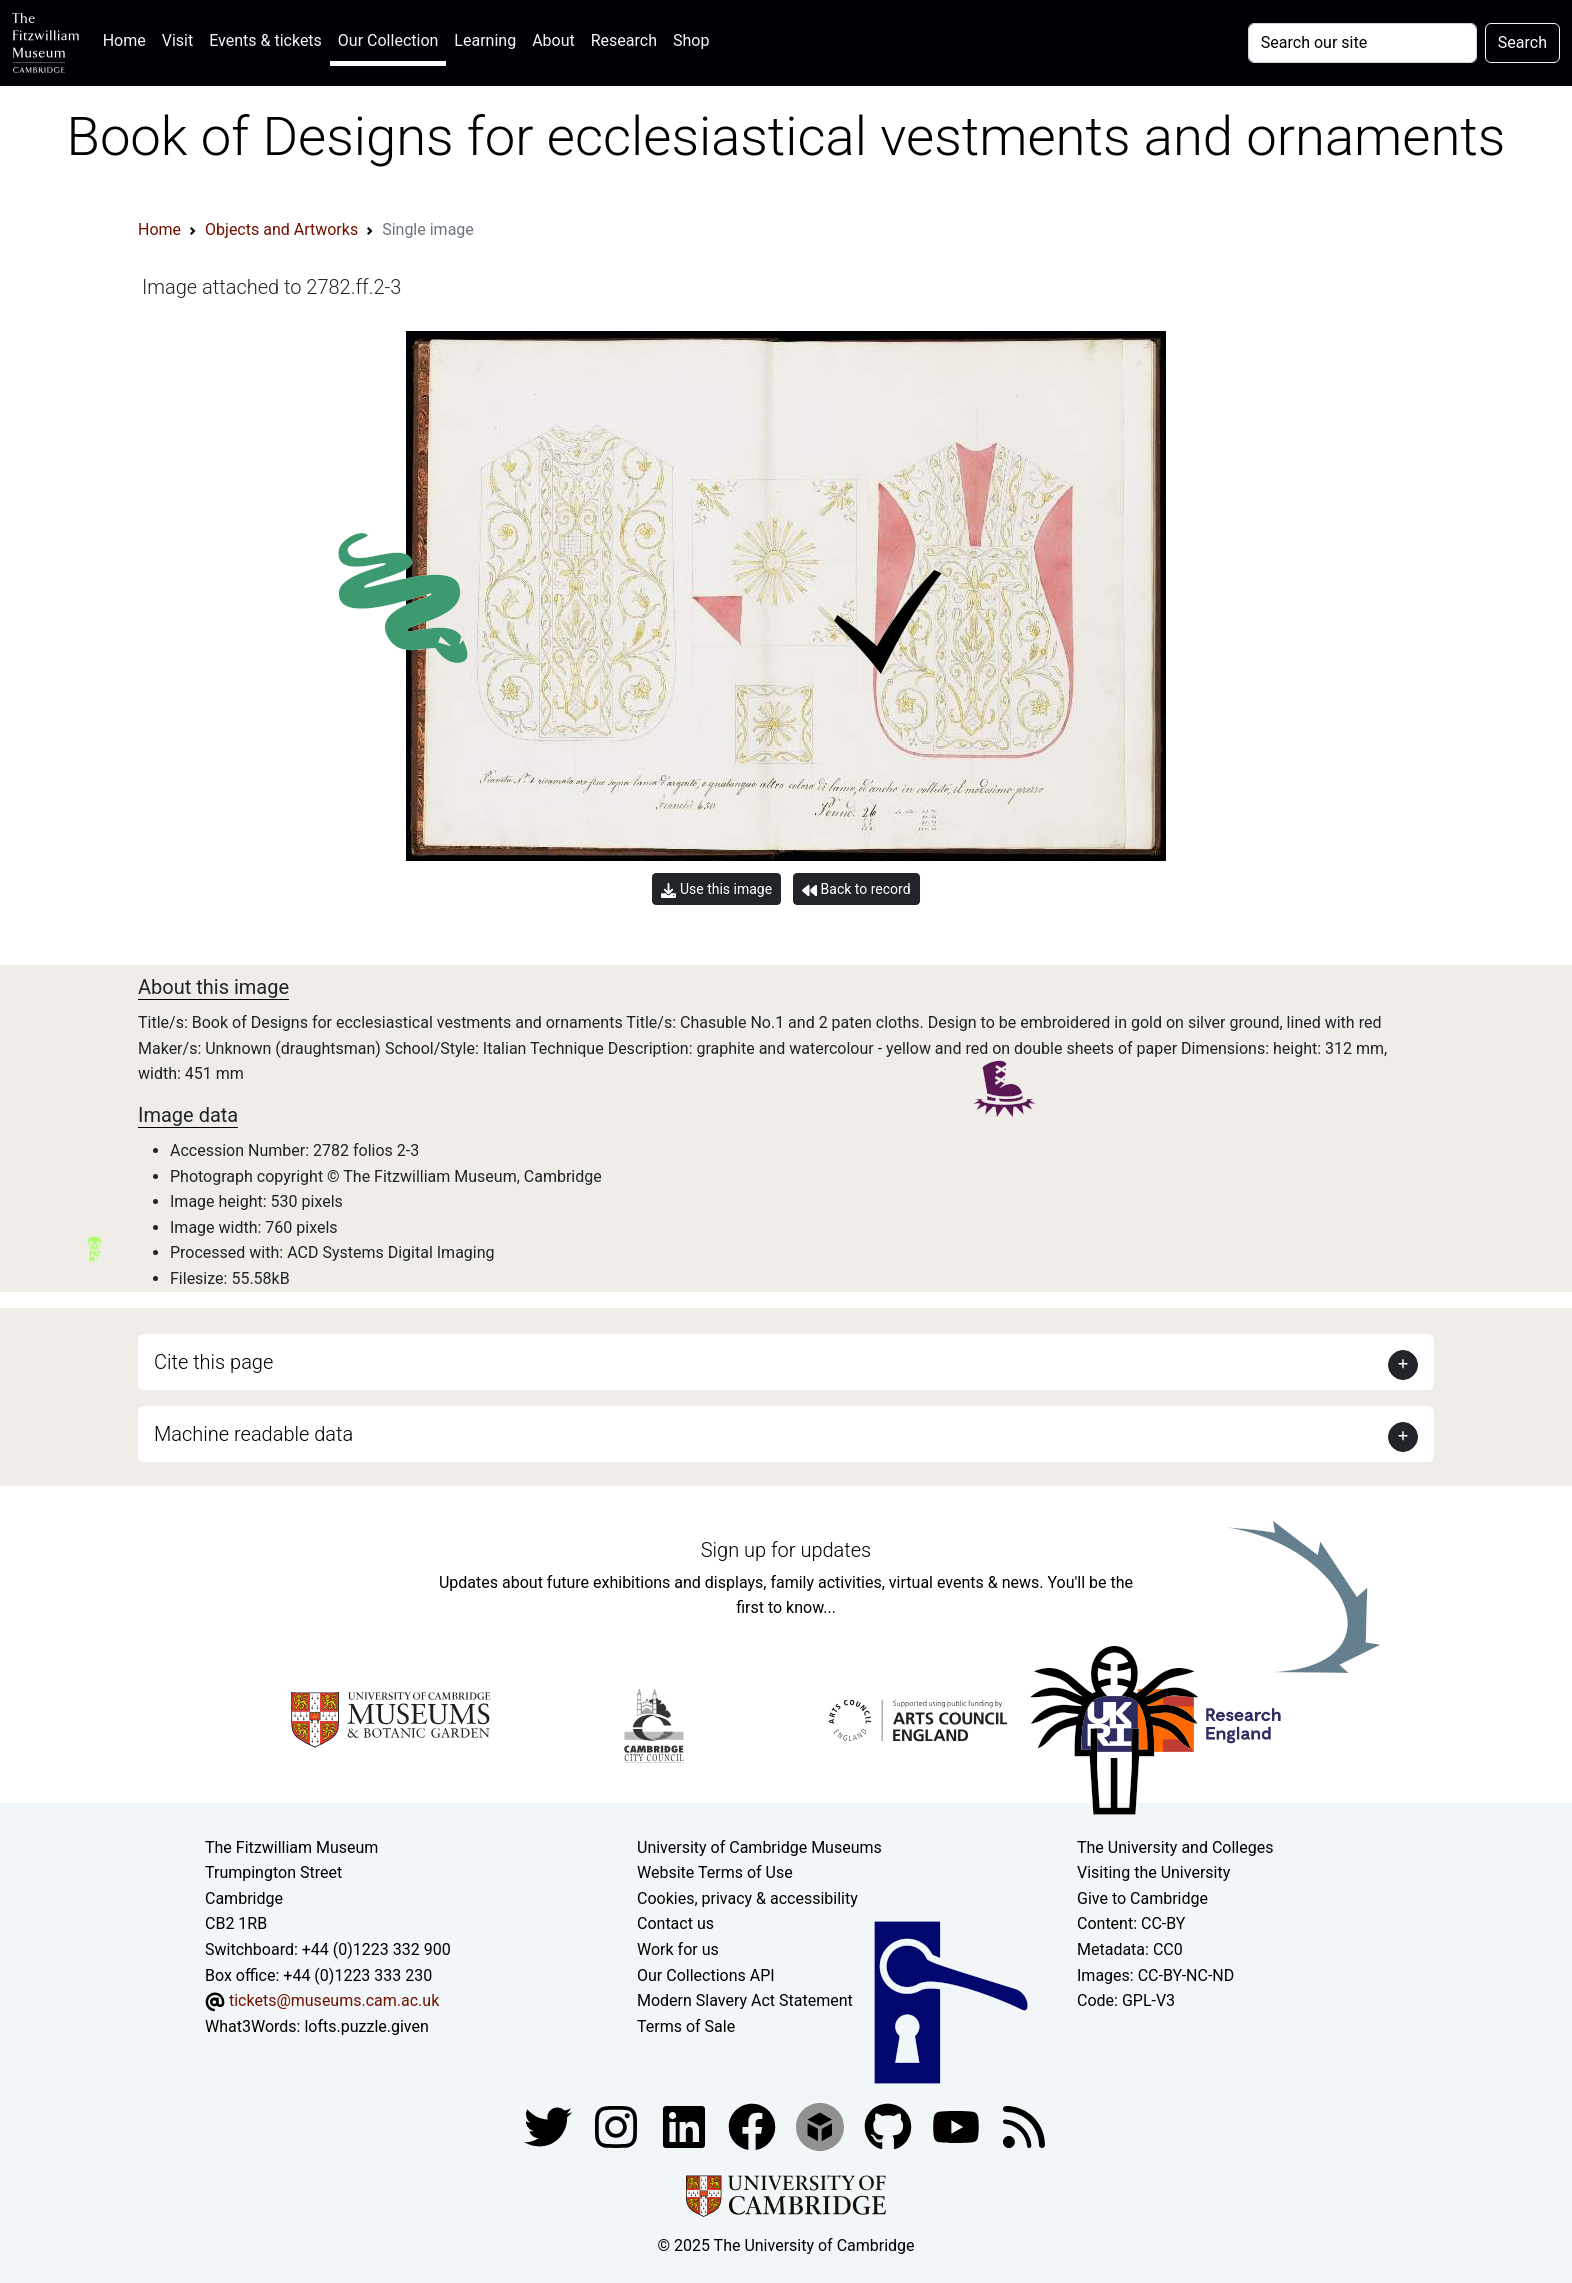 The image size is (1572, 2283). What do you see at coordinates (1304, 1597) in the screenshot?
I see `select electric whip weapon or ability` at bounding box center [1304, 1597].